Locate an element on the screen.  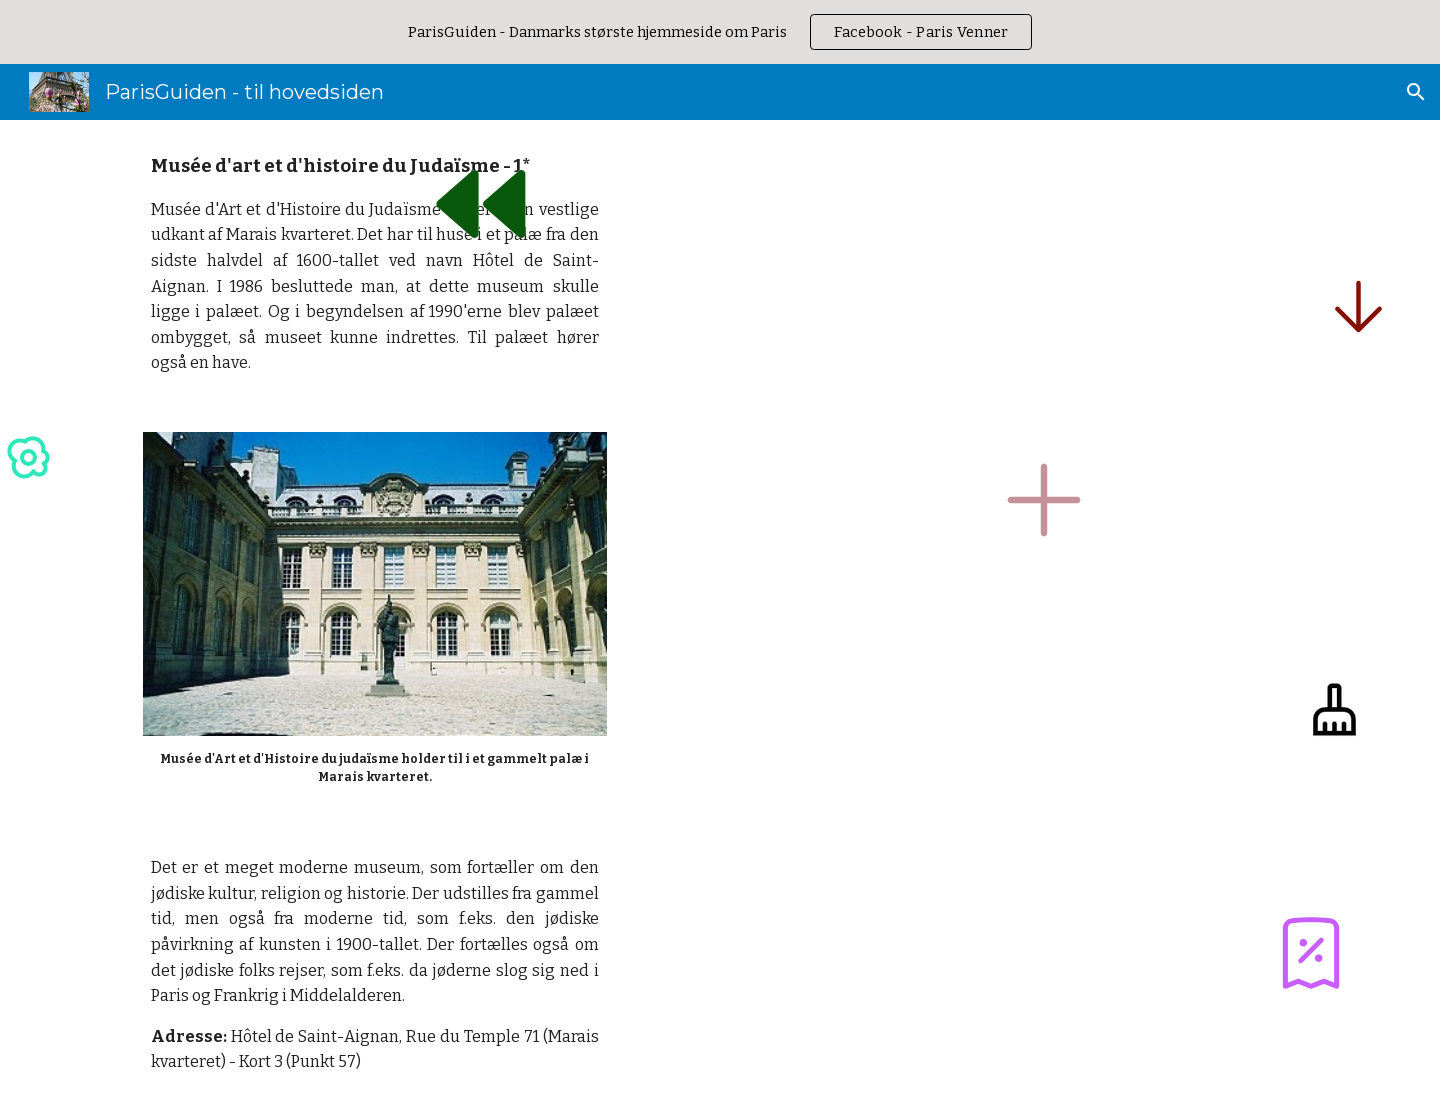
view discount or coupon codes is located at coordinates (1311, 953).